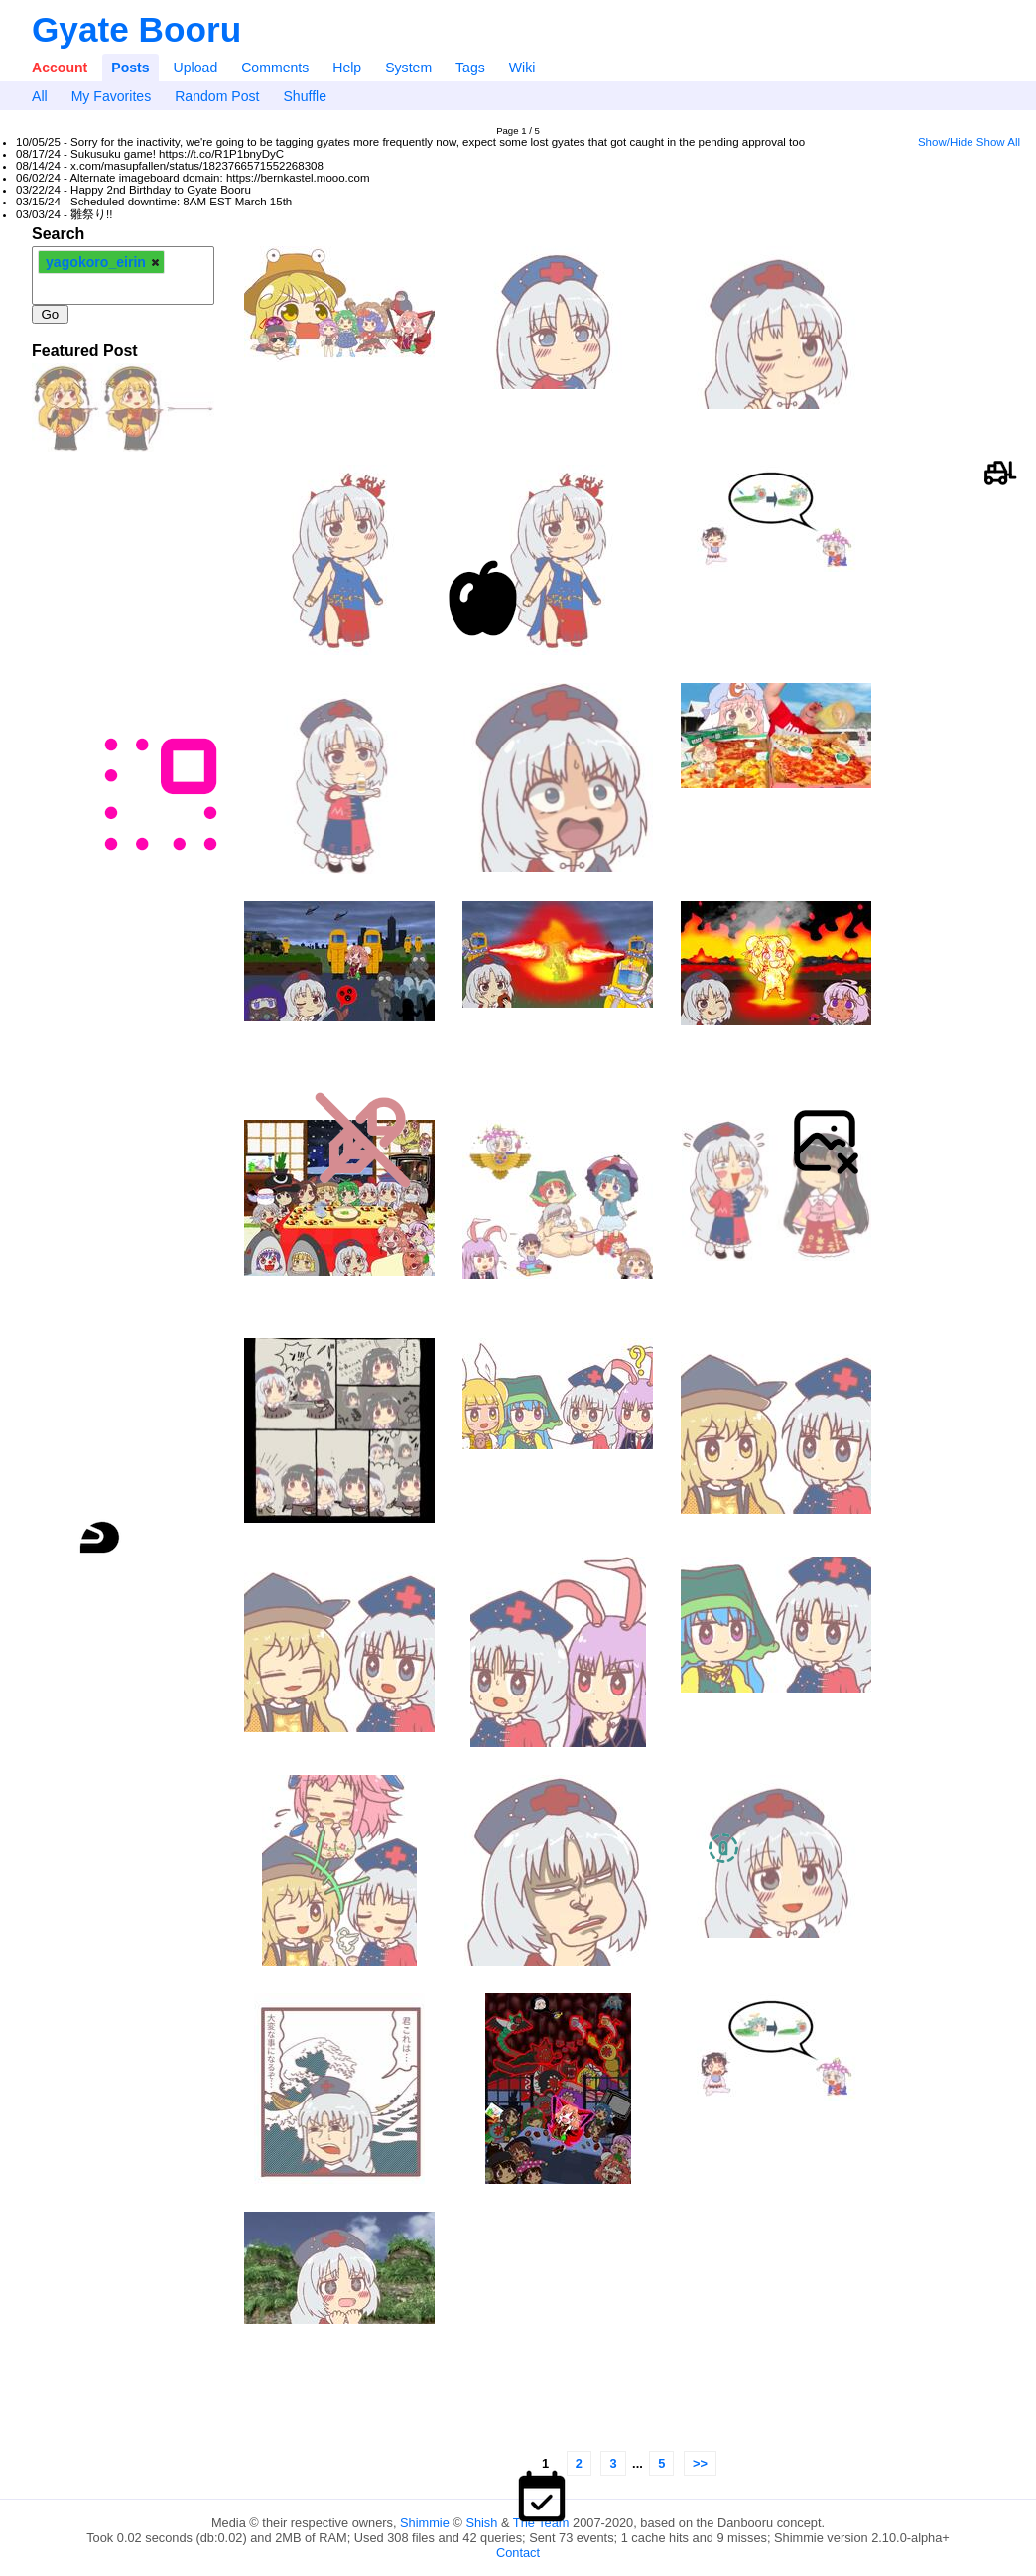 This screenshot has height=2576, width=1036. What do you see at coordinates (825, 1141) in the screenshot?
I see `remove or delete a photo` at bounding box center [825, 1141].